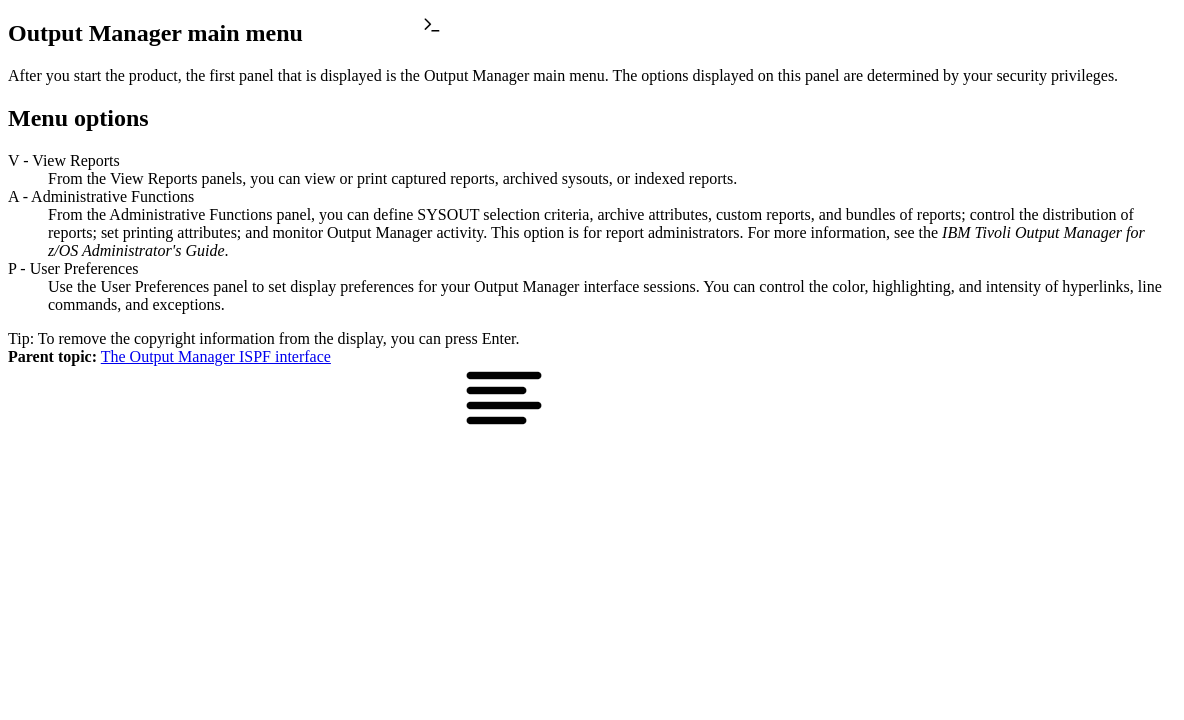 Image resolution: width=1184 pixels, height=720 pixels. Describe the element at coordinates (504, 398) in the screenshot. I see `align text to the left` at that location.